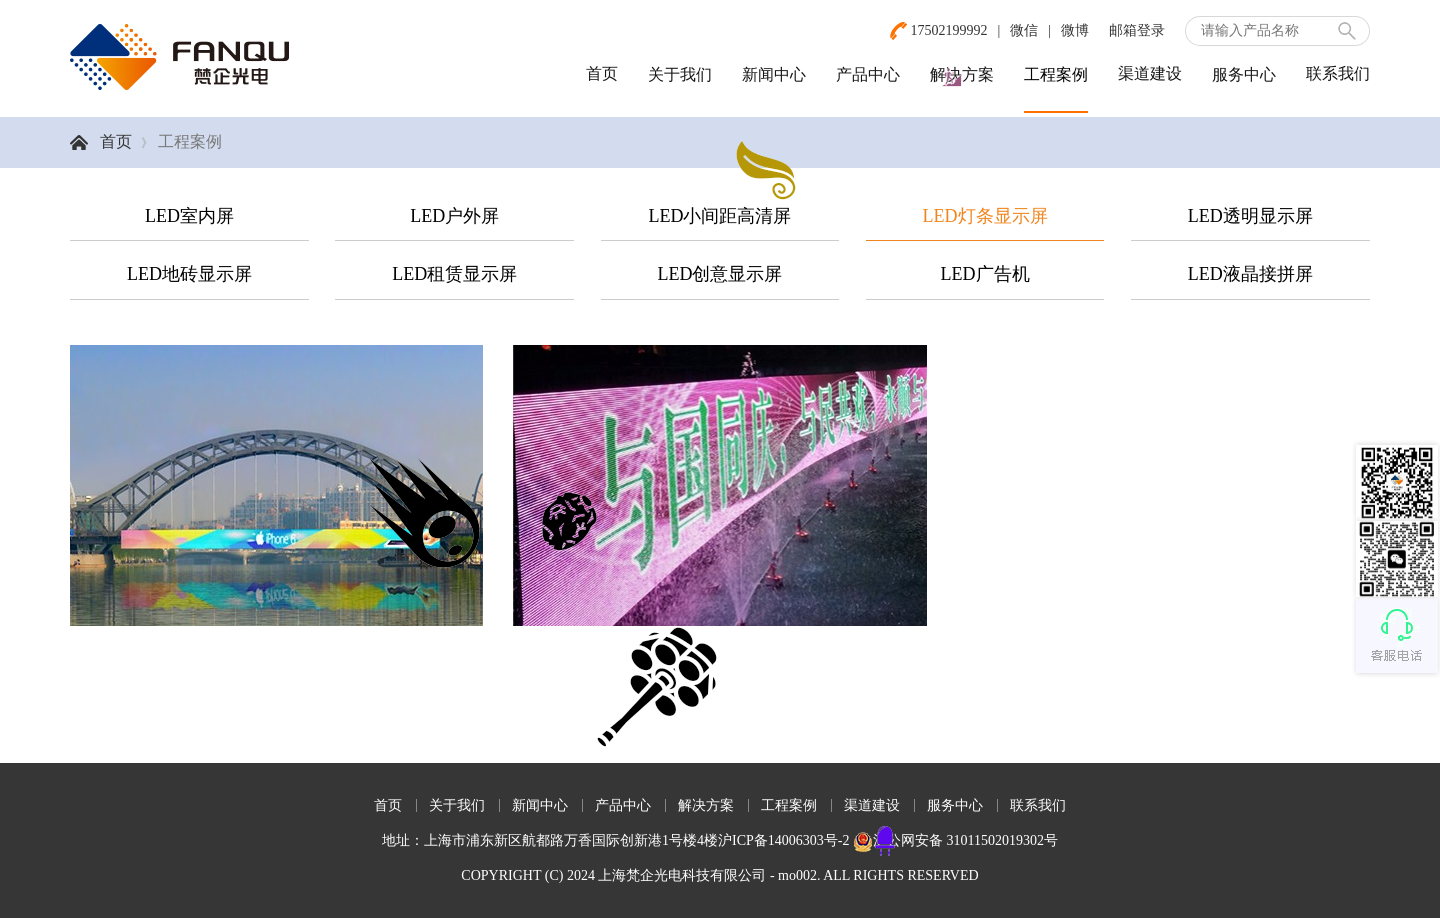 This screenshot has width=1440, height=918. Describe the element at coordinates (567, 520) in the screenshot. I see `represents space debris or asteroid in a game interface` at that location.